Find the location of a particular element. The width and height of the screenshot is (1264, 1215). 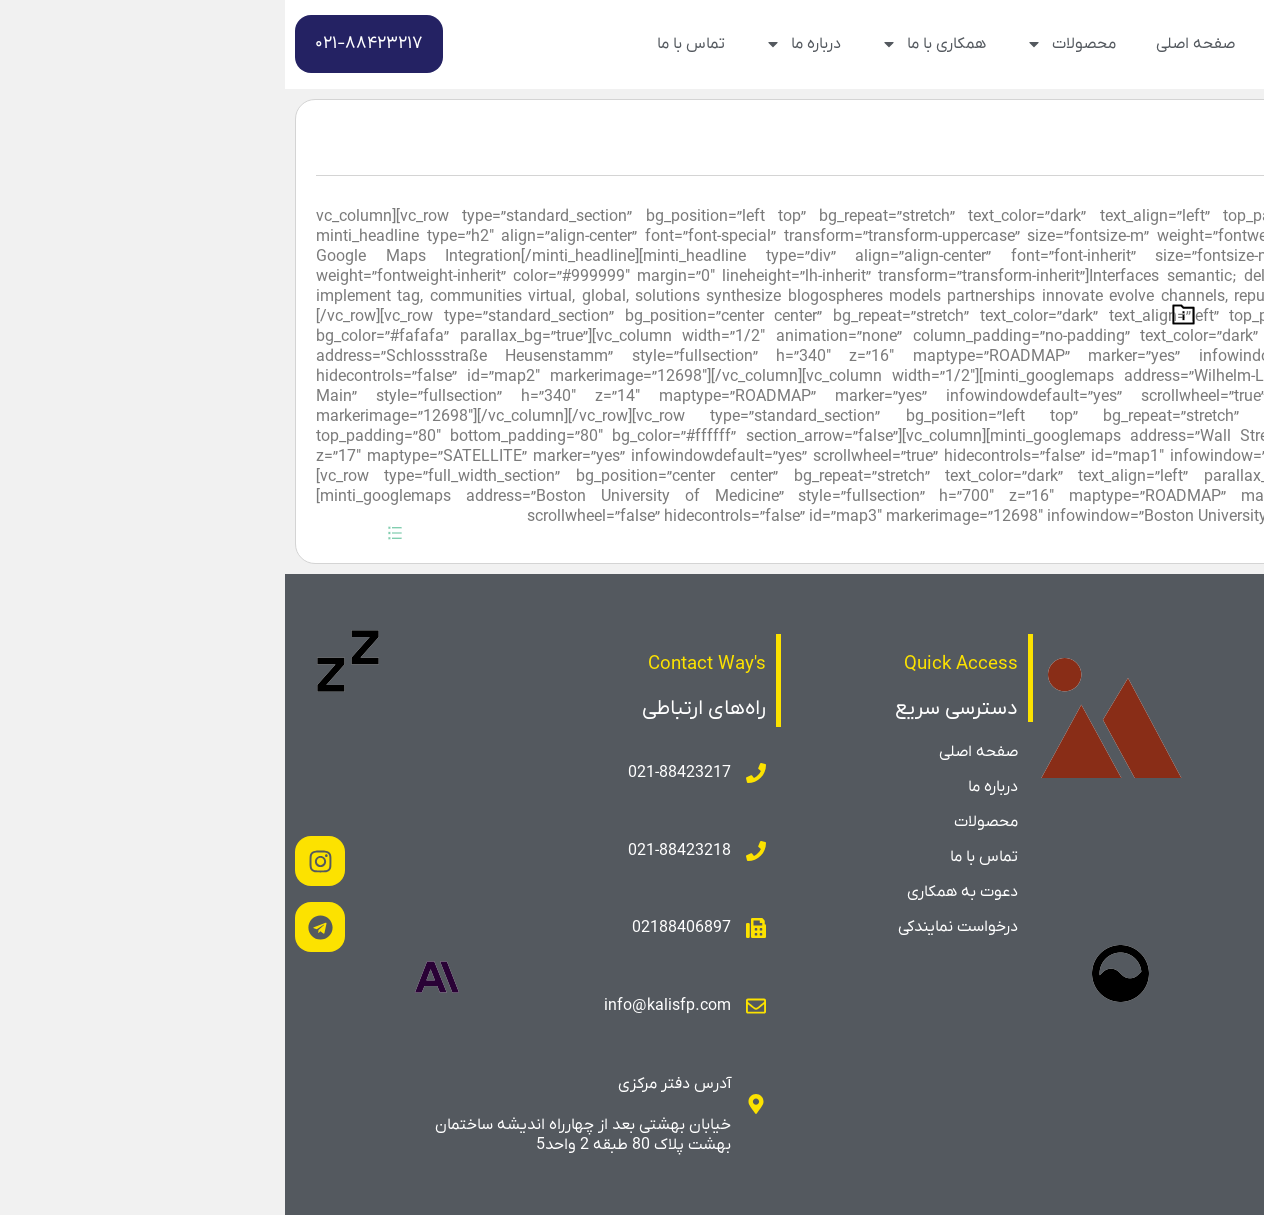

view folder details or properties is located at coordinates (1183, 314).